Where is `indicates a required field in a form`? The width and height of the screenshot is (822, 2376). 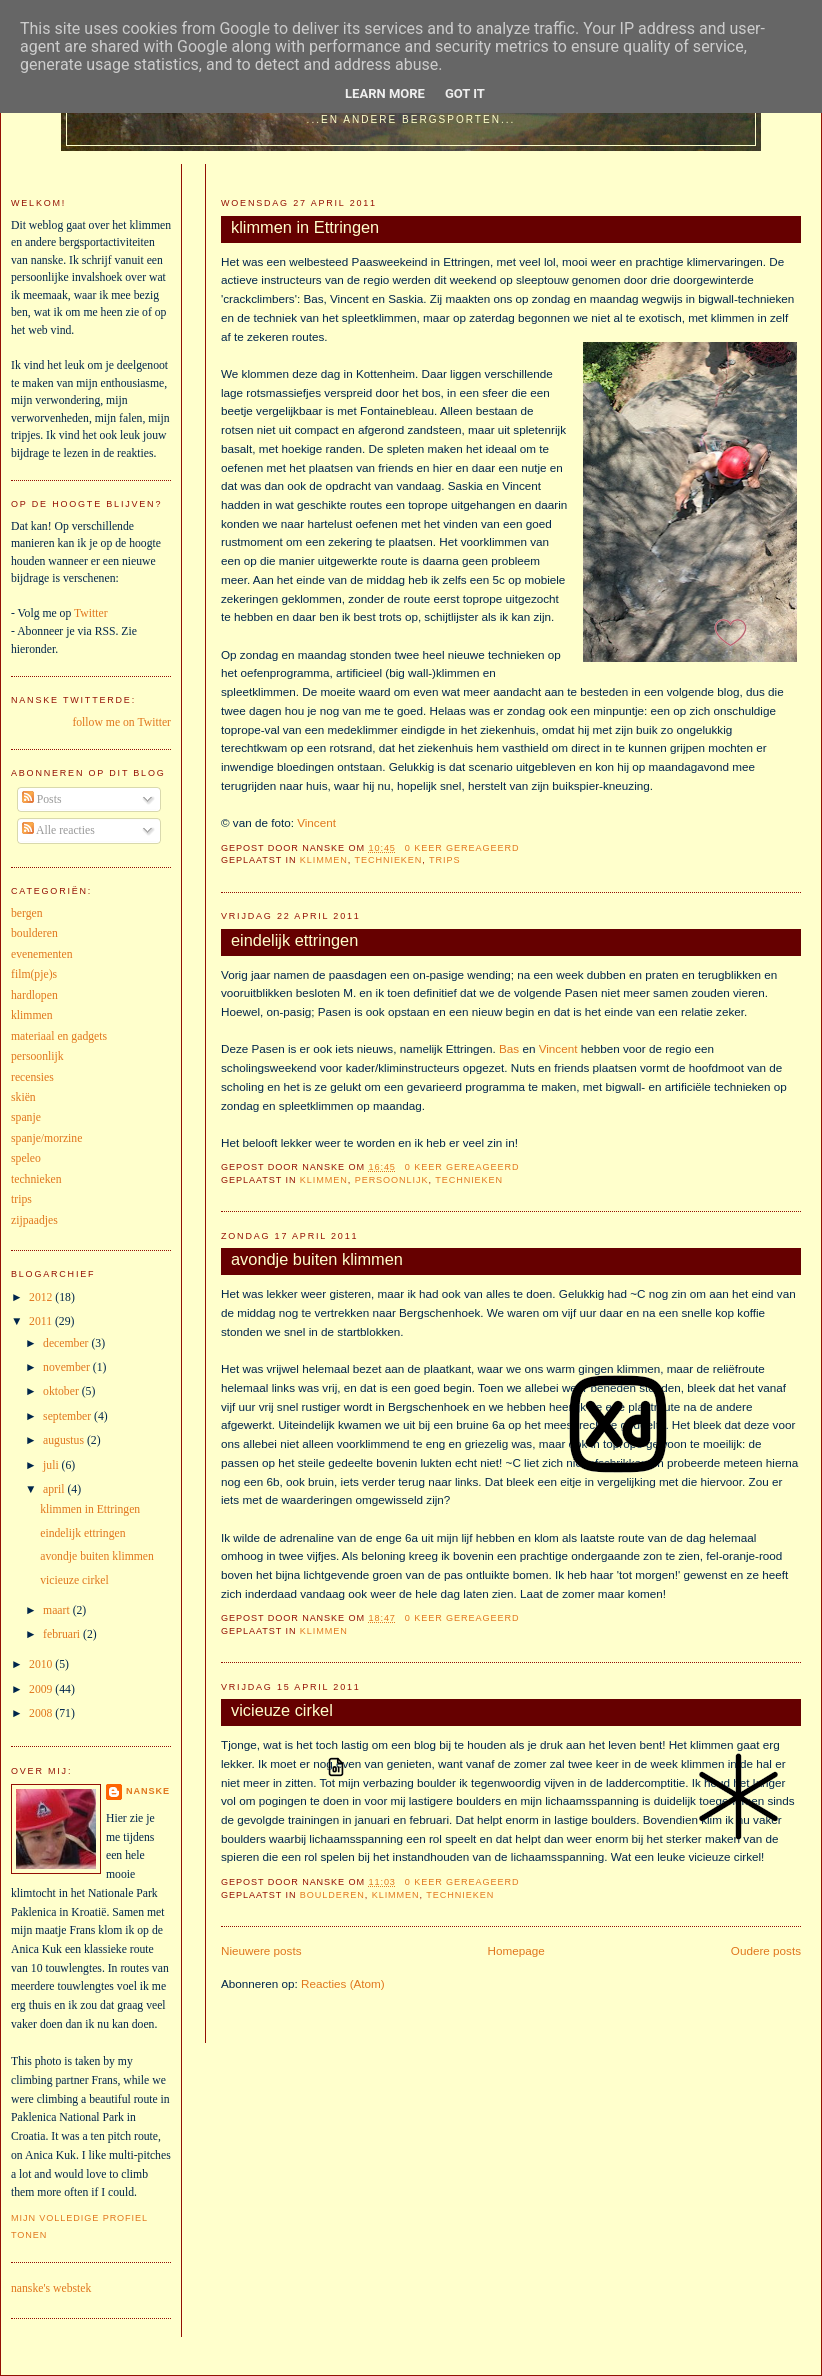
indicates a required field in a form is located at coordinates (738, 1796).